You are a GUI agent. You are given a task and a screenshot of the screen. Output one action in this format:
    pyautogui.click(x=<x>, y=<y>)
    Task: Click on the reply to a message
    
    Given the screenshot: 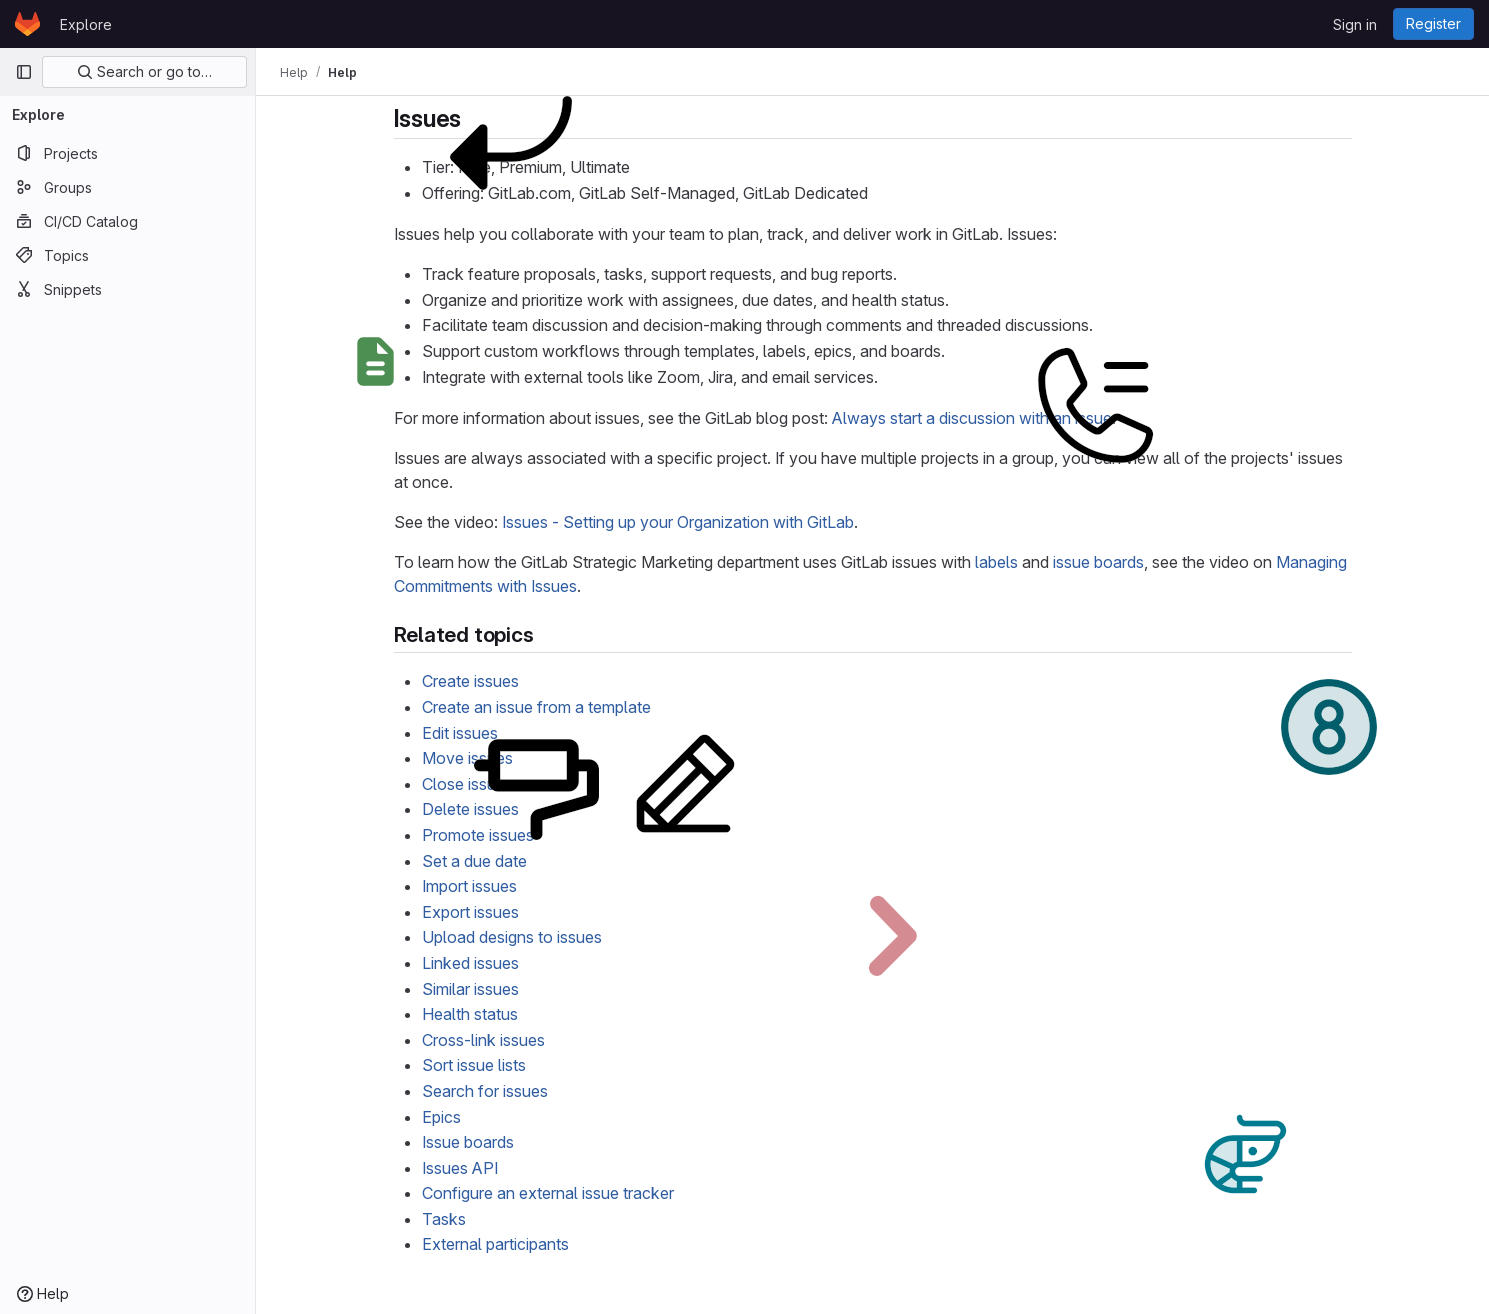 What is the action you would take?
    pyautogui.click(x=511, y=143)
    